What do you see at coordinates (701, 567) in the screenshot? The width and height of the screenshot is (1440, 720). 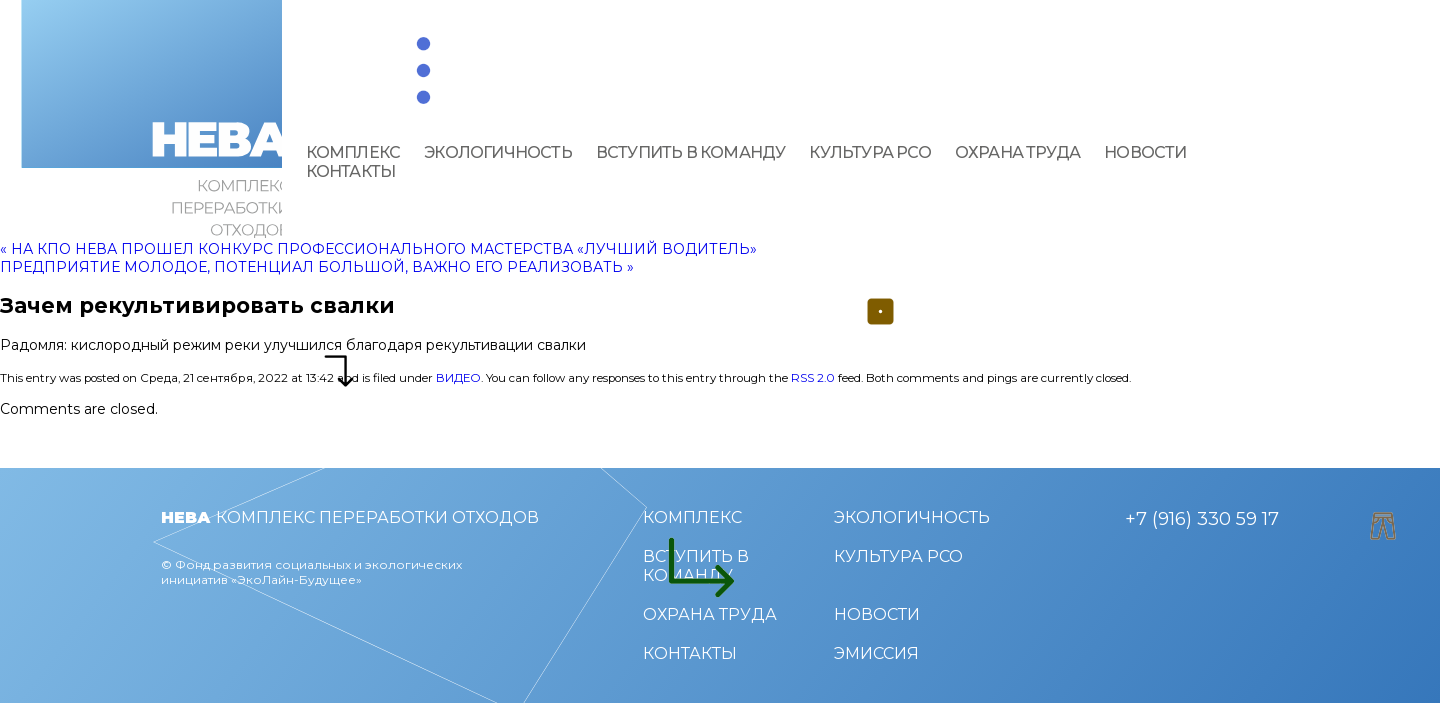 I see `redirect or forward content` at bounding box center [701, 567].